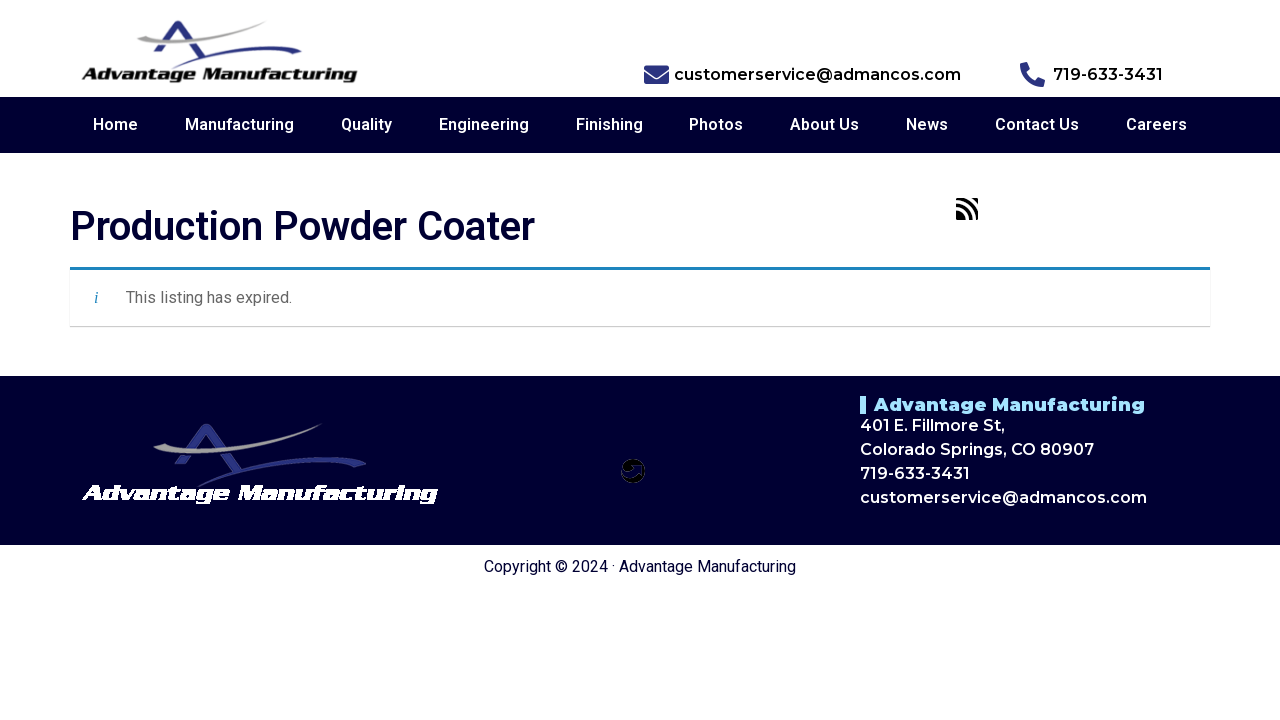  What do you see at coordinates (633, 471) in the screenshot?
I see `visit portableapps.com website` at bounding box center [633, 471].